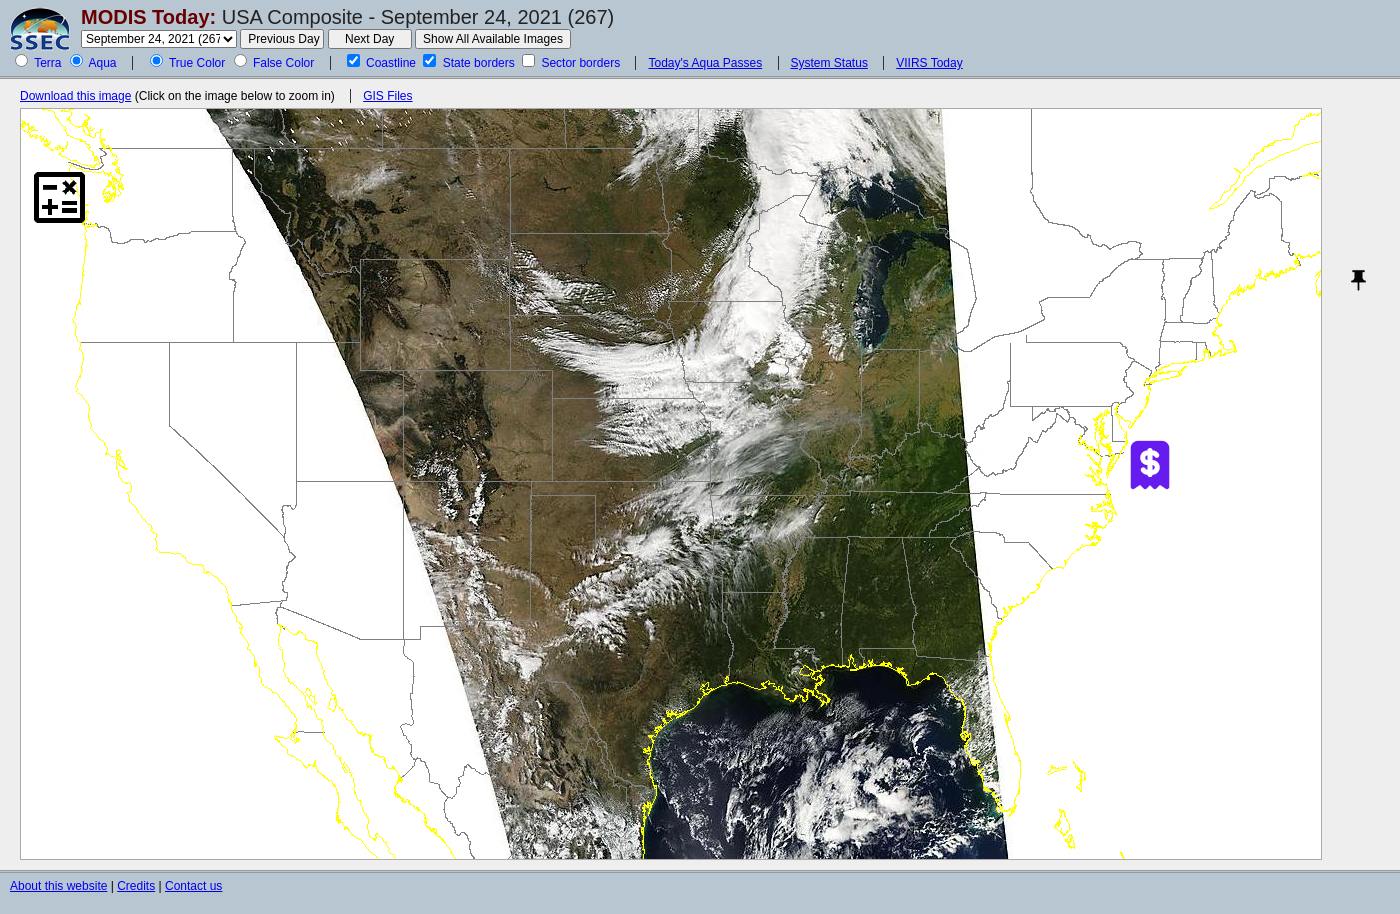 The width and height of the screenshot is (1400, 914). Describe the element at coordinates (1150, 465) in the screenshot. I see `view payment receipt` at that location.